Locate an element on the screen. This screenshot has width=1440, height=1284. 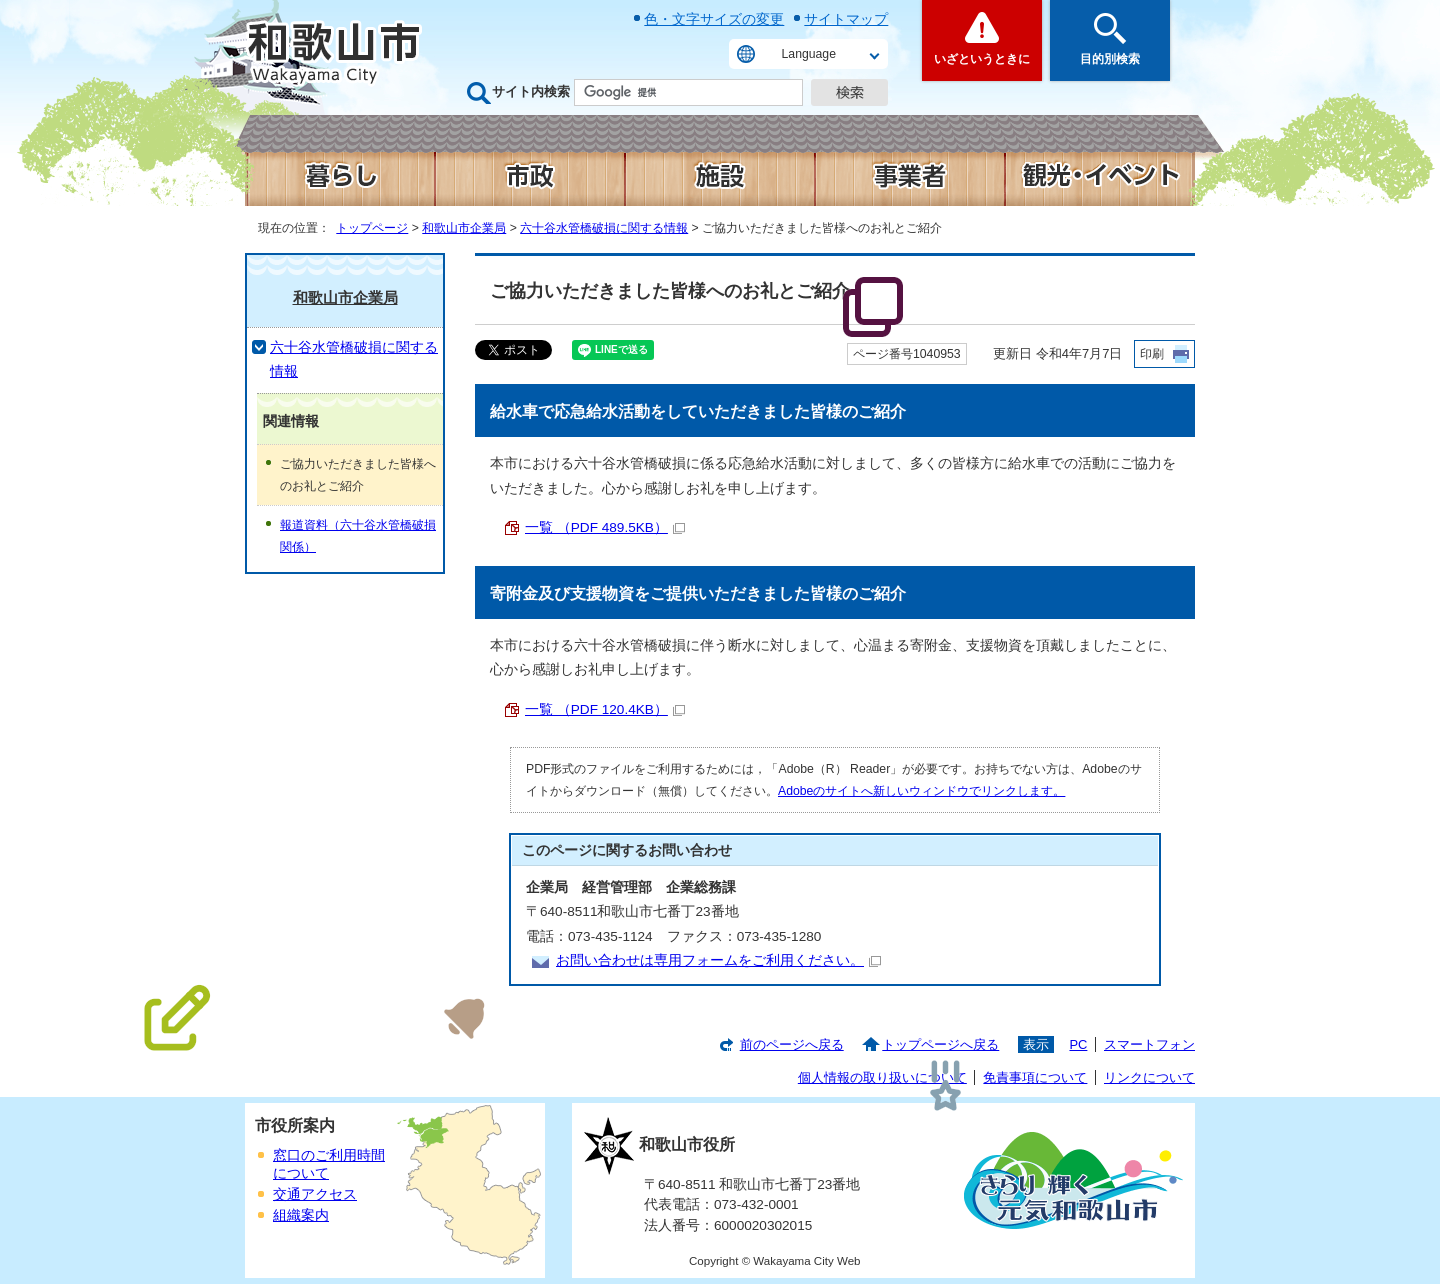
view multiple items or layers is located at coordinates (873, 307).